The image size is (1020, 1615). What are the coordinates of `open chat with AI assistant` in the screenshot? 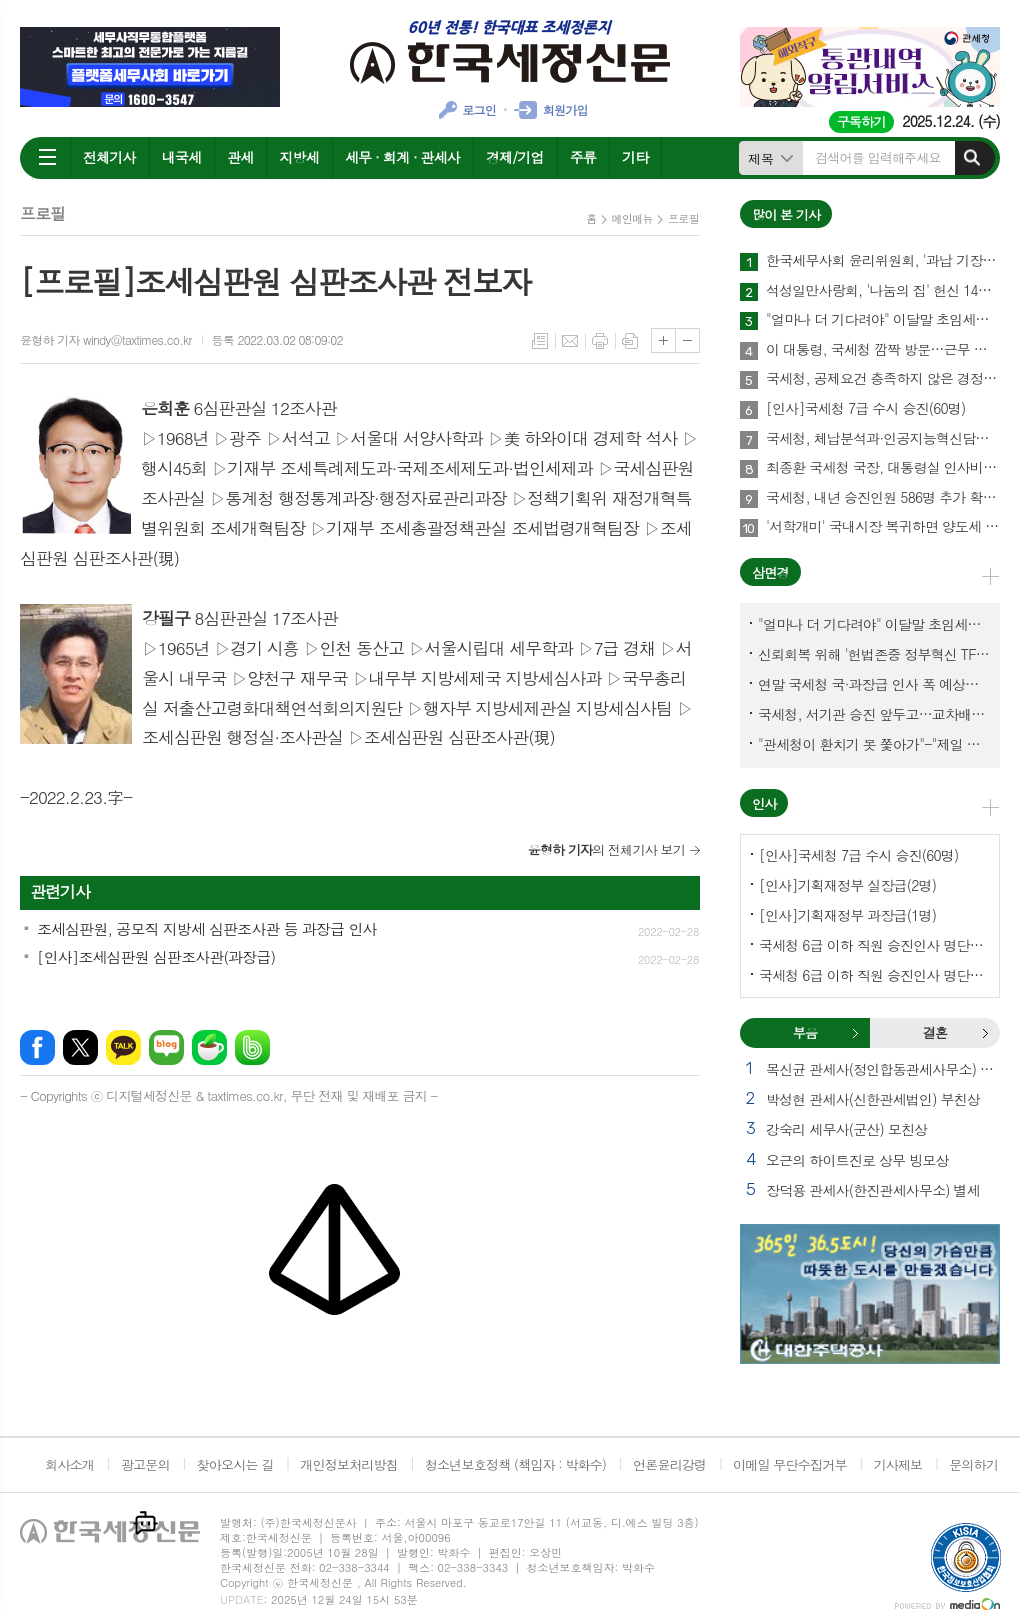 It's located at (145, 1523).